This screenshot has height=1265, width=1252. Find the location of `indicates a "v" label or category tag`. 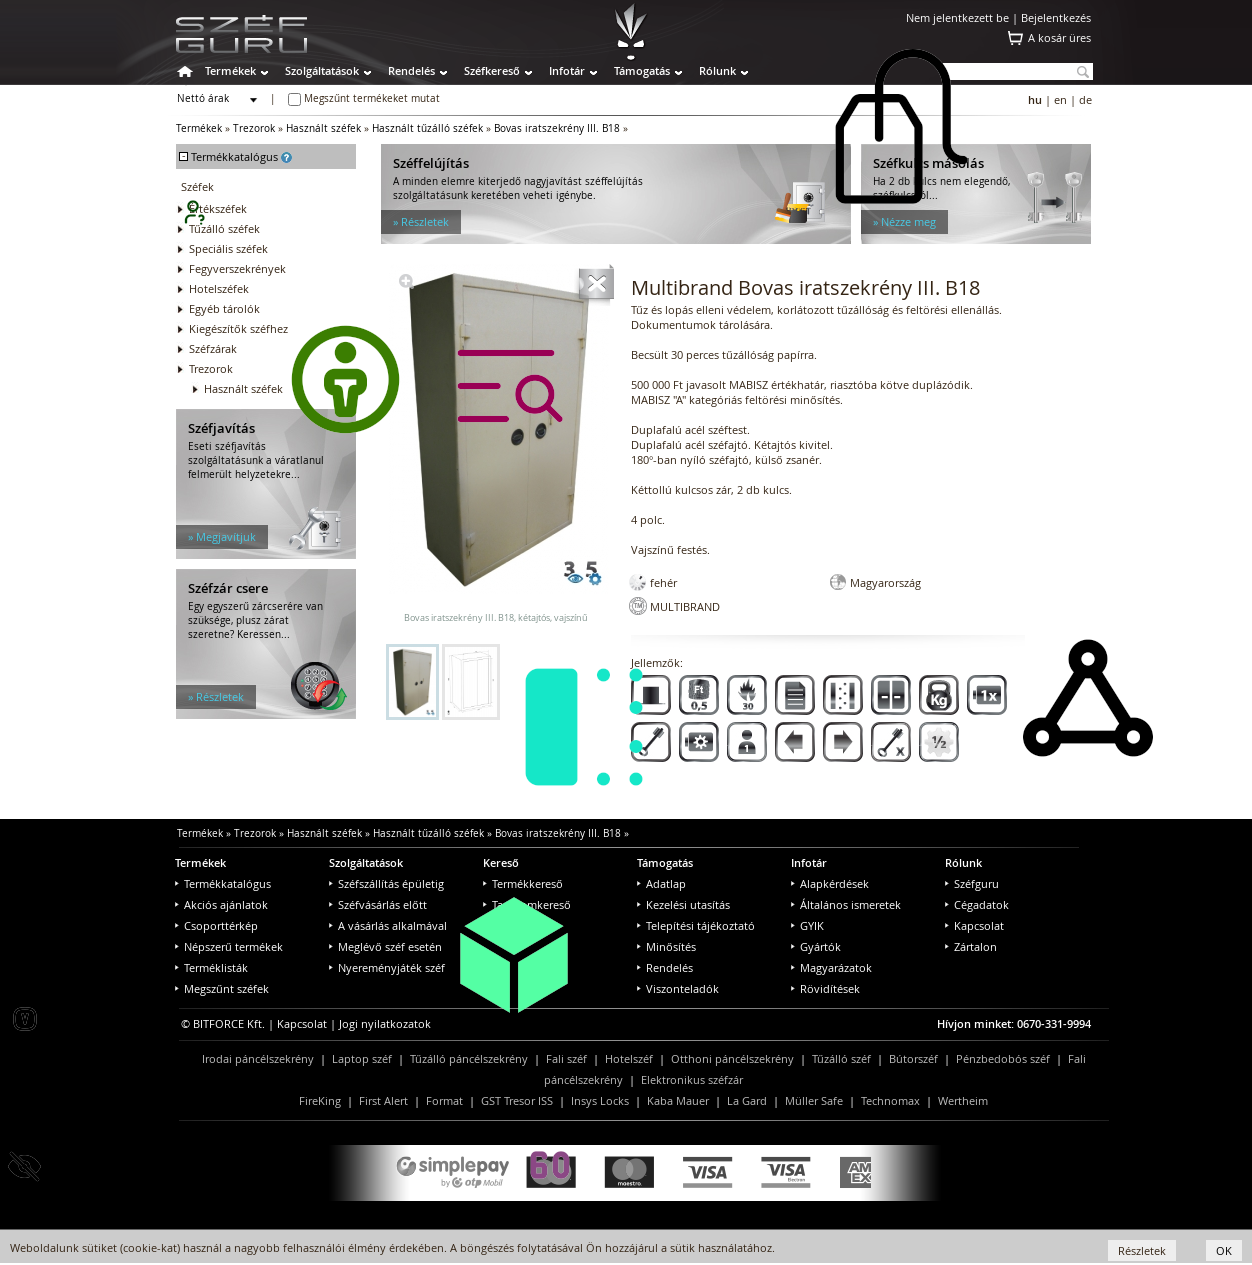

indicates a "v" label or category tag is located at coordinates (25, 1019).